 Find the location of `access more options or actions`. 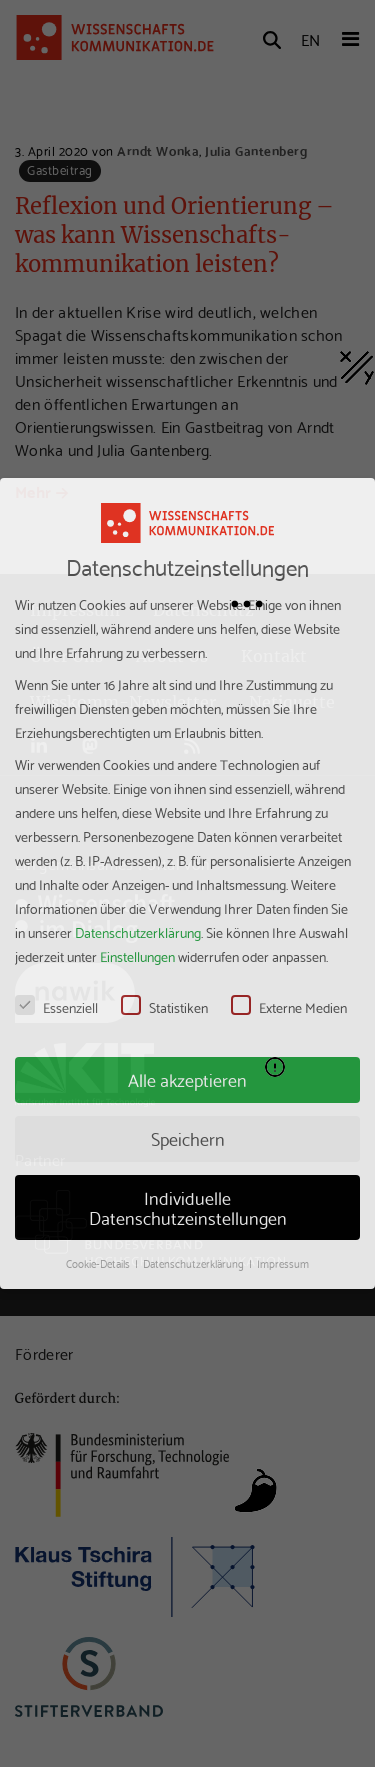

access more options or actions is located at coordinates (247, 604).